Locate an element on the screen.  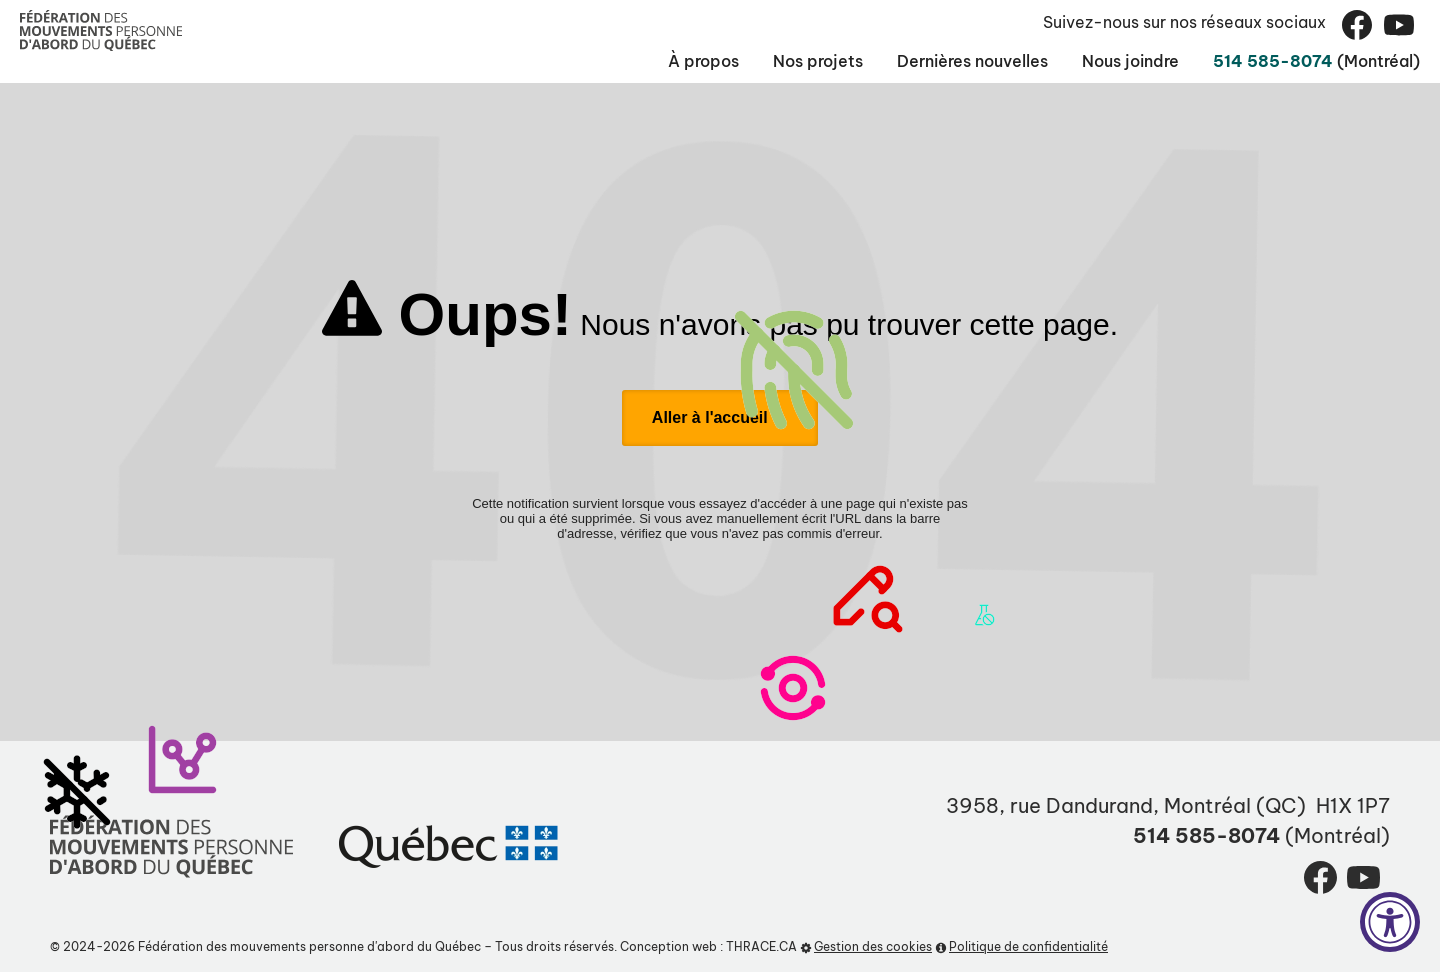
disable fingerprint authentication is located at coordinates (794, 370).